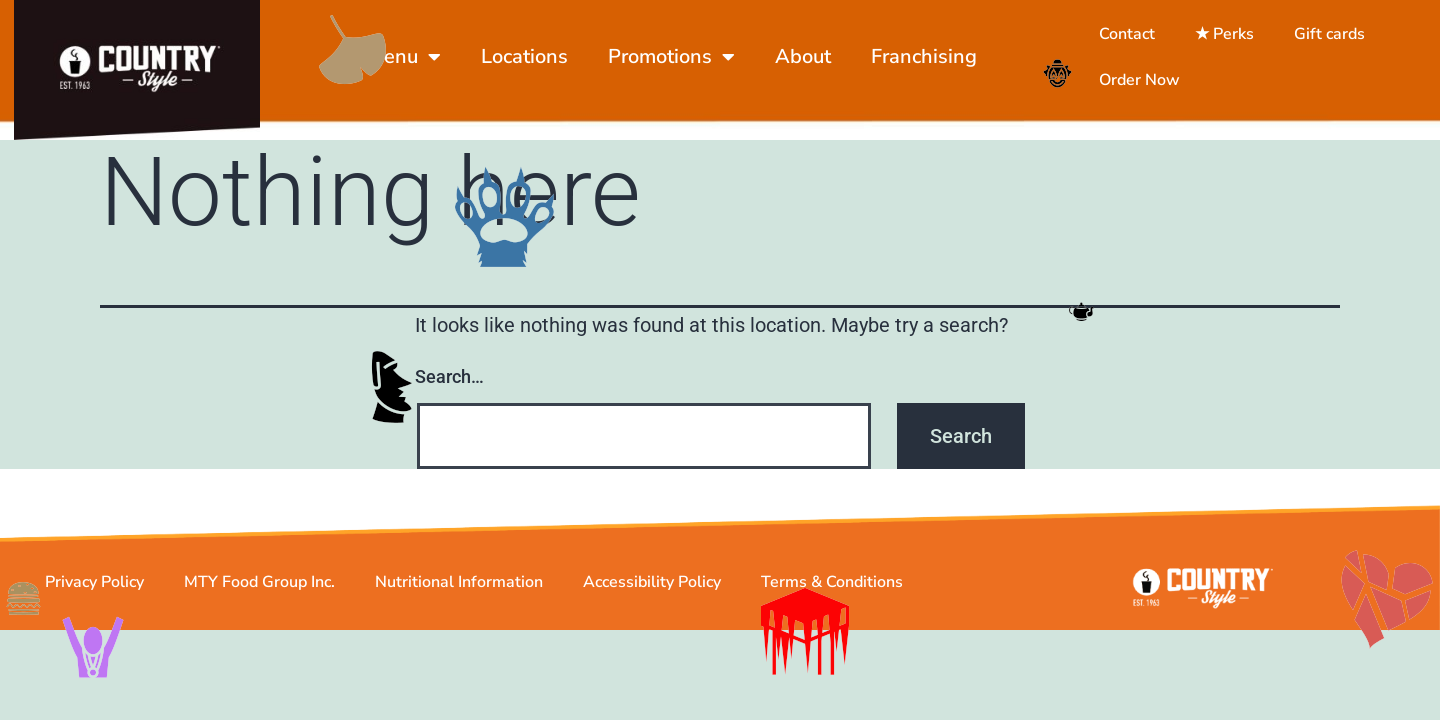 This screenshot has height=720, width=1440. I want to click on indicates a winner or top performer, so click(93, 647).